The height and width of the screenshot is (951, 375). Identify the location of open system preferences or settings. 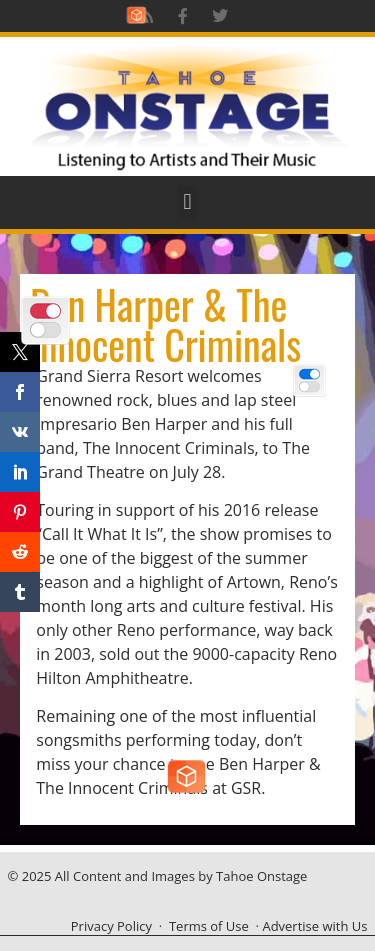
(309, 380).